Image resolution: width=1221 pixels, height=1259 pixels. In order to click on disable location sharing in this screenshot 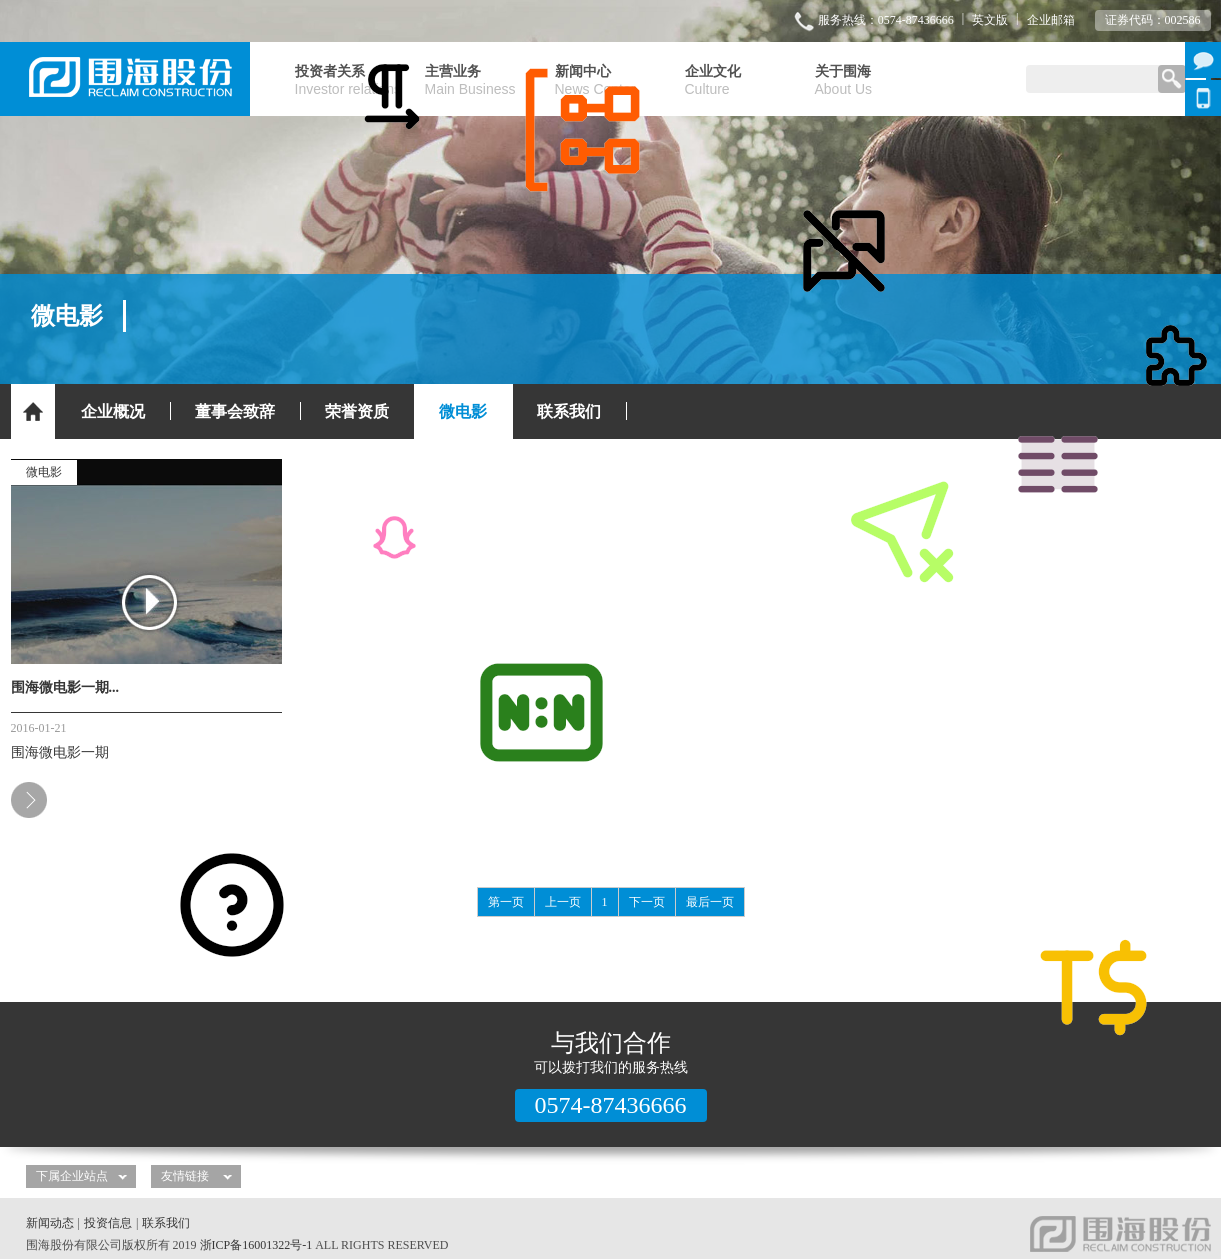, I will do `click(900, 529)`.